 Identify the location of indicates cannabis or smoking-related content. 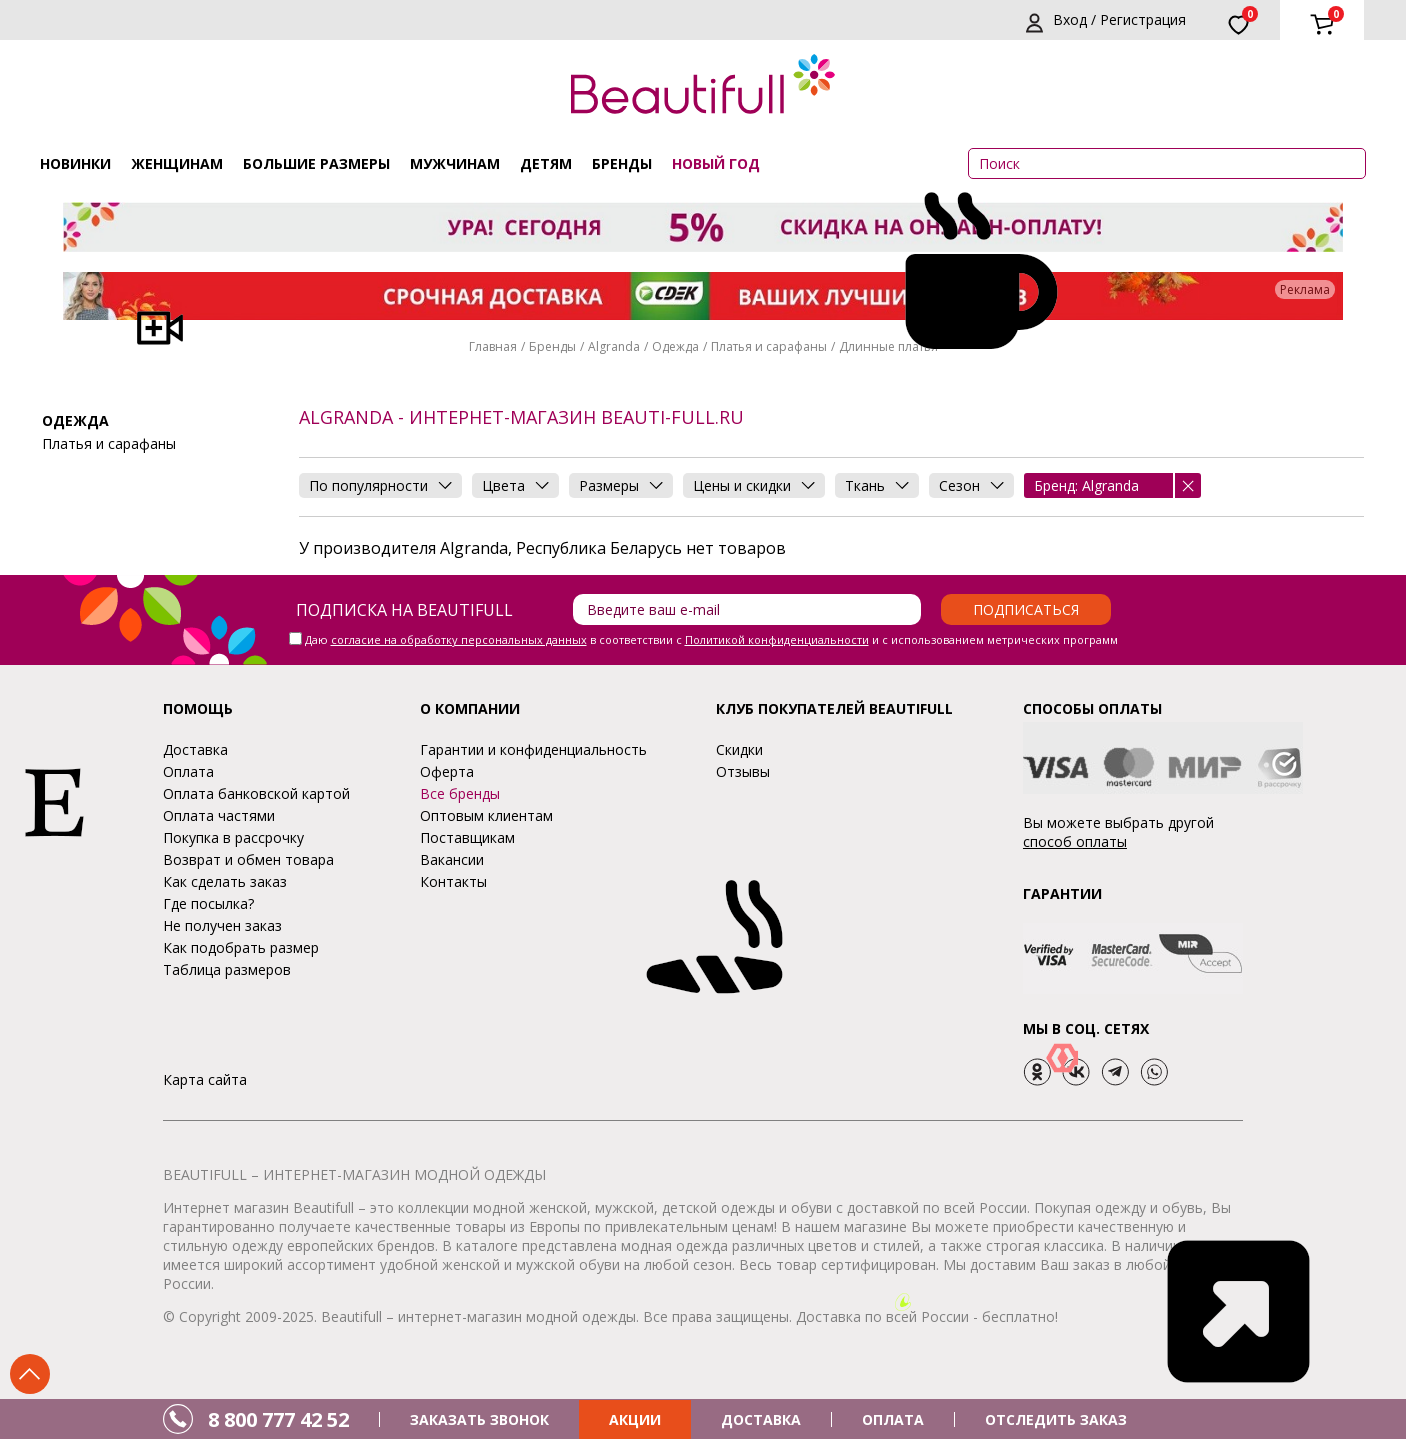
(714, 940).